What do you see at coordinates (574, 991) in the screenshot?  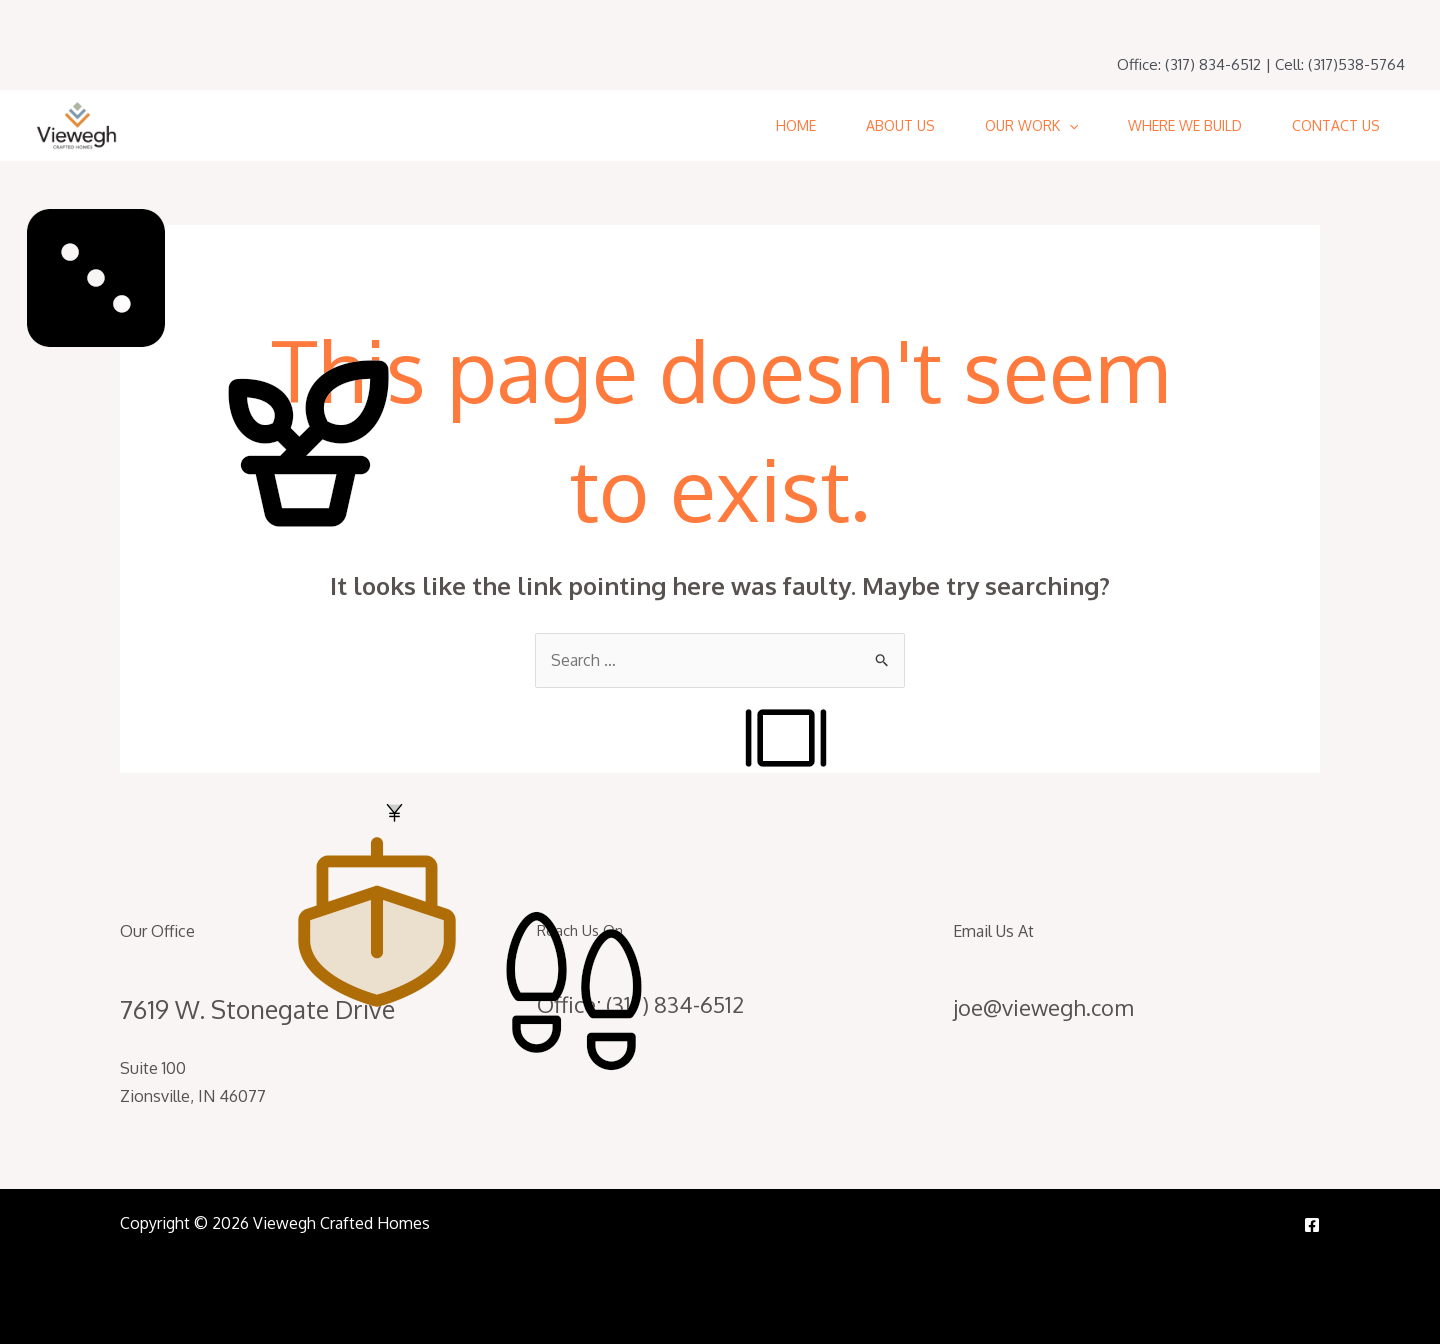 I see `view step count or walking activity` at bounding box center [574, 991].